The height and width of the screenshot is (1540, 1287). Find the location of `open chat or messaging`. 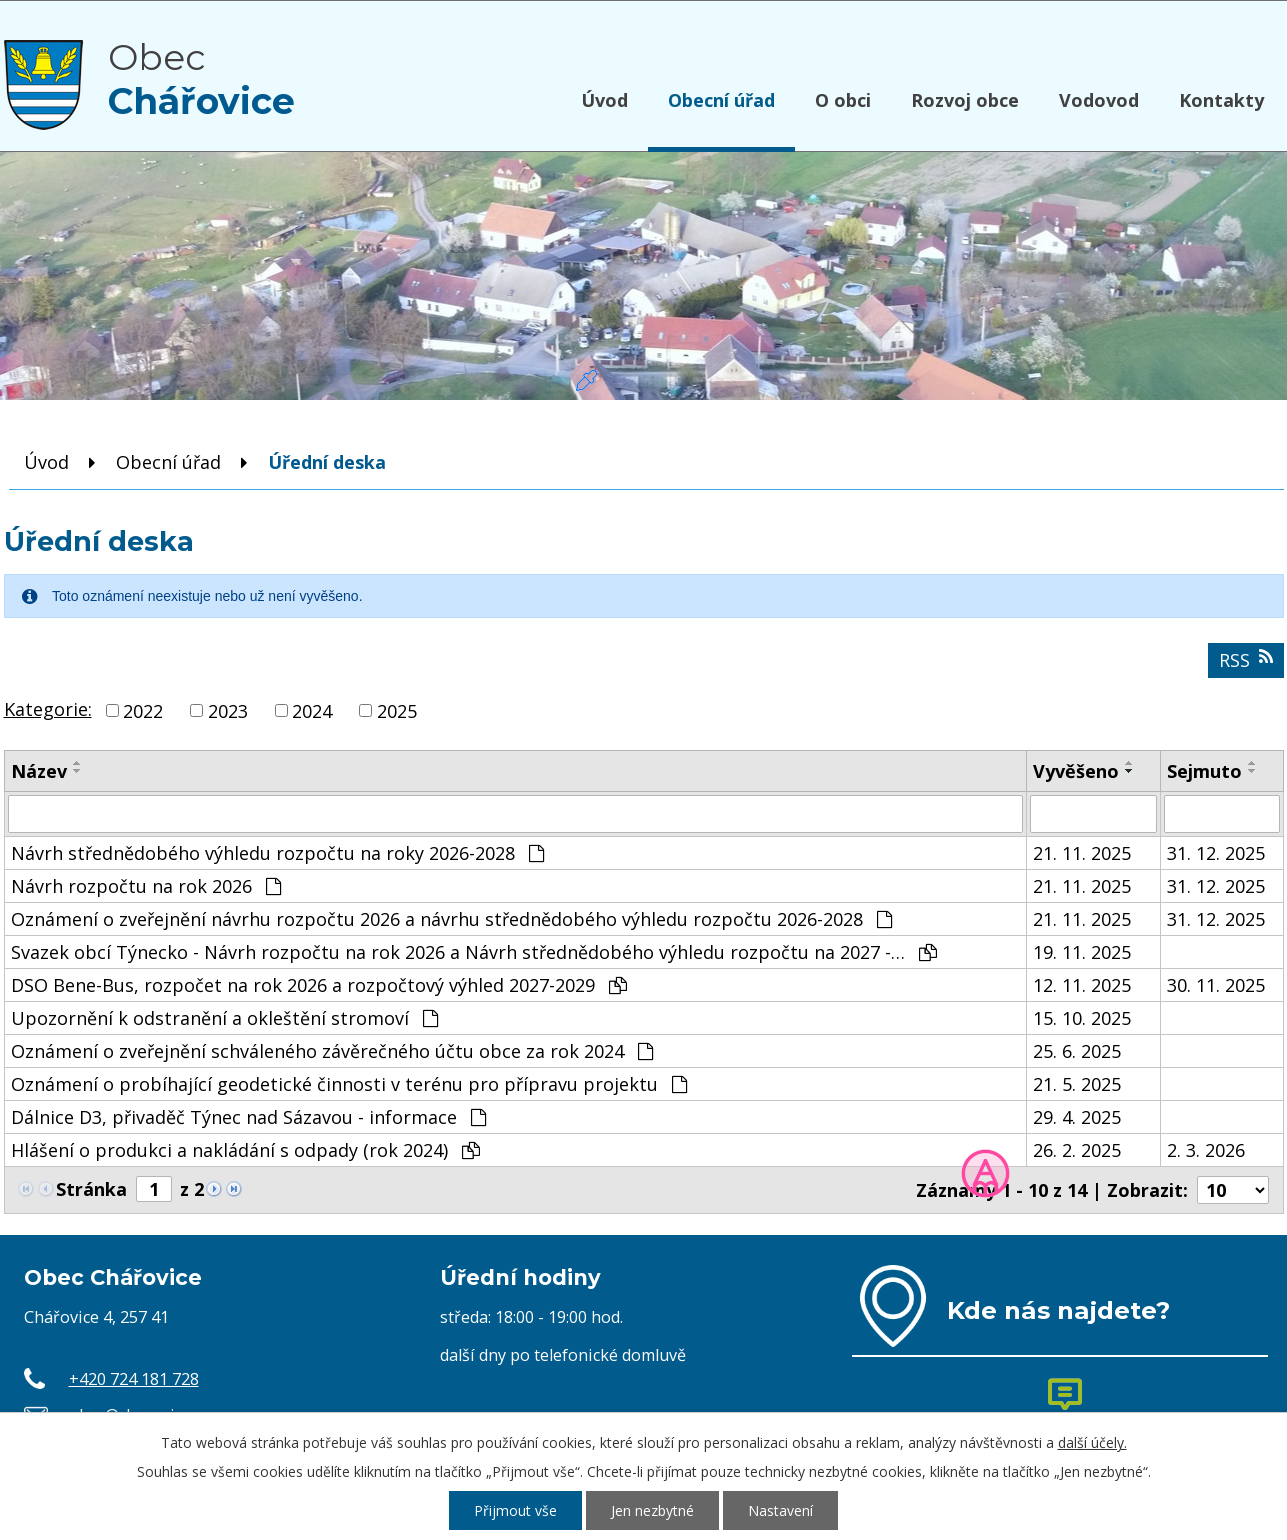

open chat or messaging is located at coordinates (1065, 1393).